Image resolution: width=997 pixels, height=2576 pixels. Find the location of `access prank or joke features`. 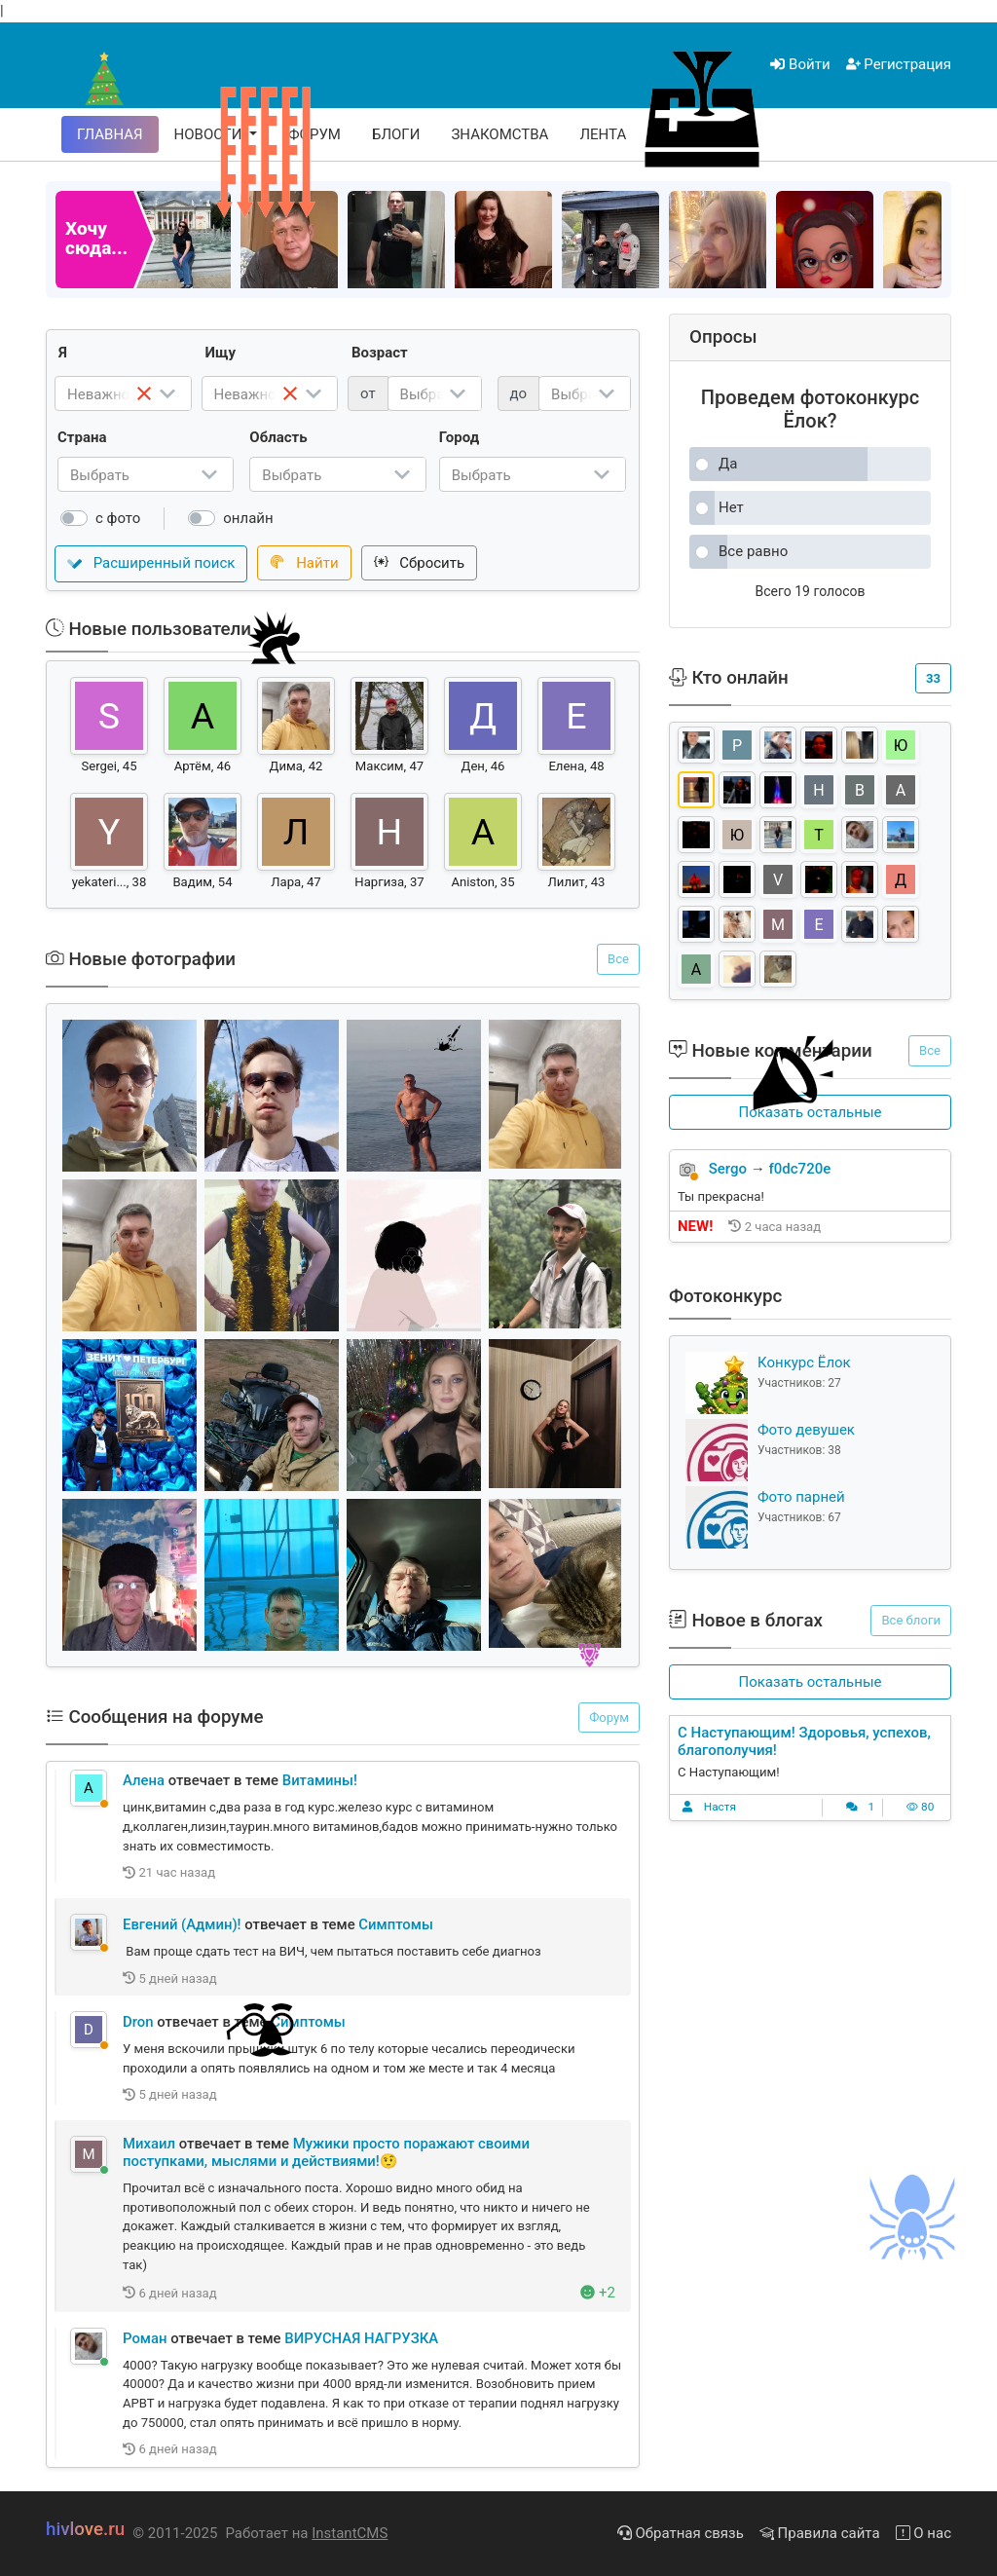

access prank or joke features is located at coordinates (260, 2029).